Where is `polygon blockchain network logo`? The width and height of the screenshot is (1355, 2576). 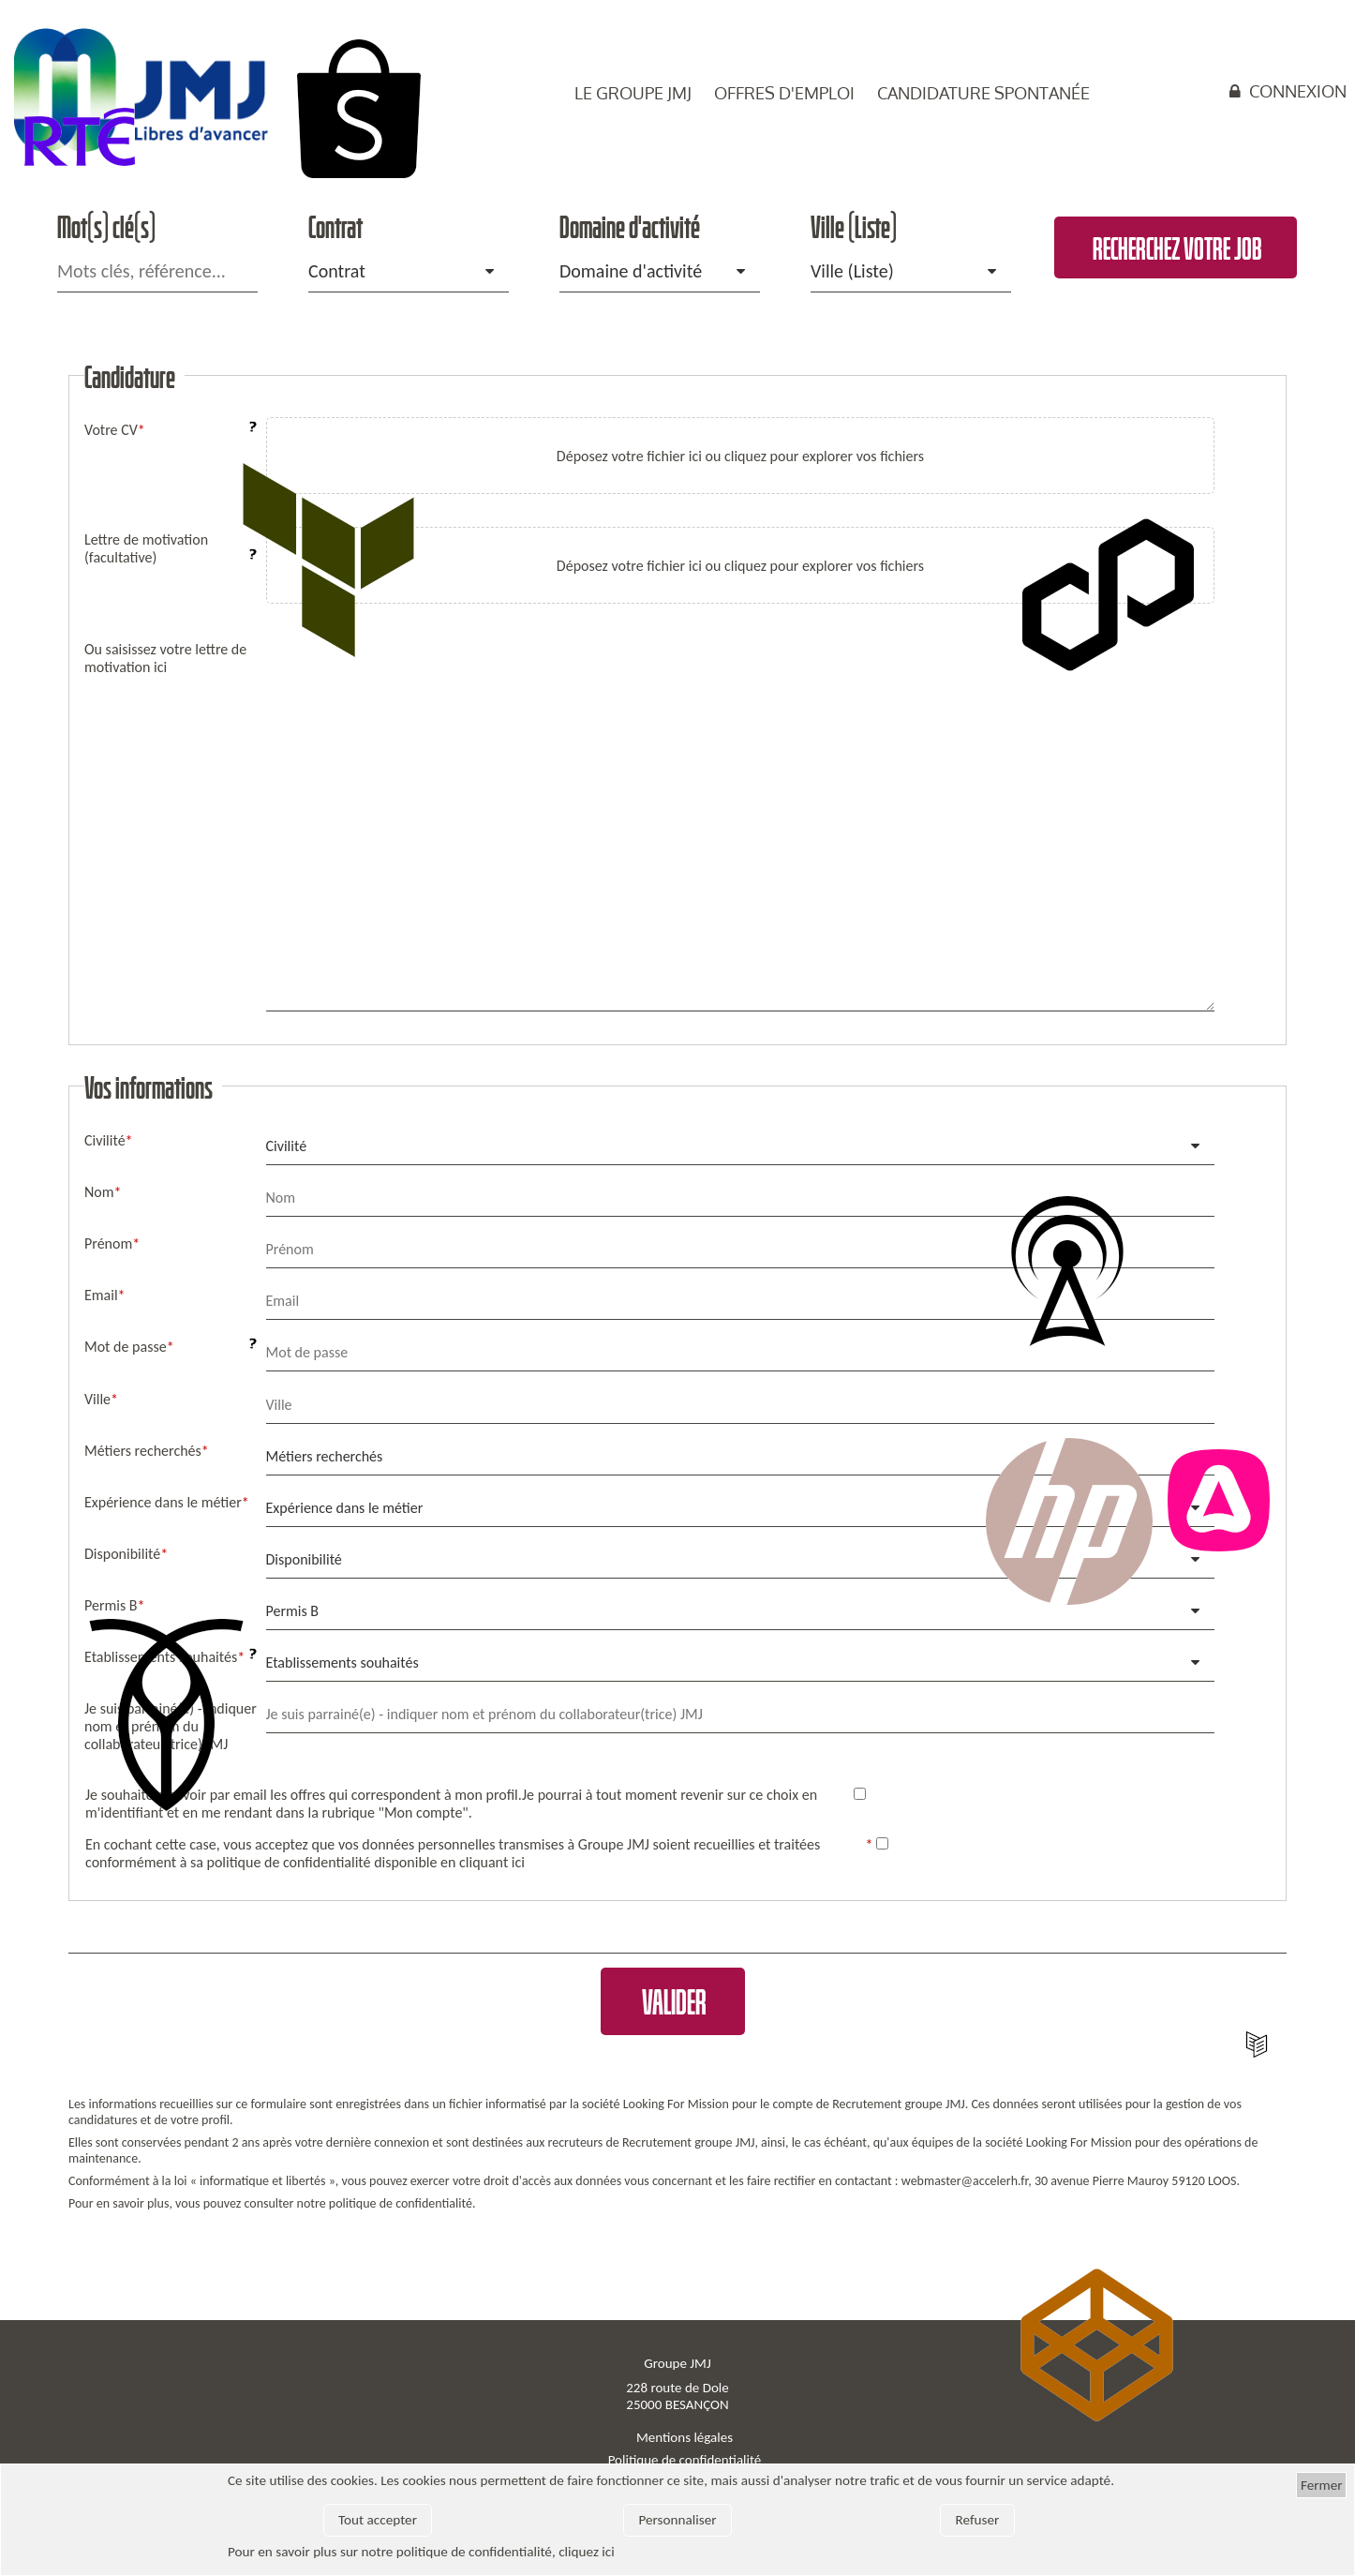 polygon blockchain network logo is located at coordinates (1108, 594).